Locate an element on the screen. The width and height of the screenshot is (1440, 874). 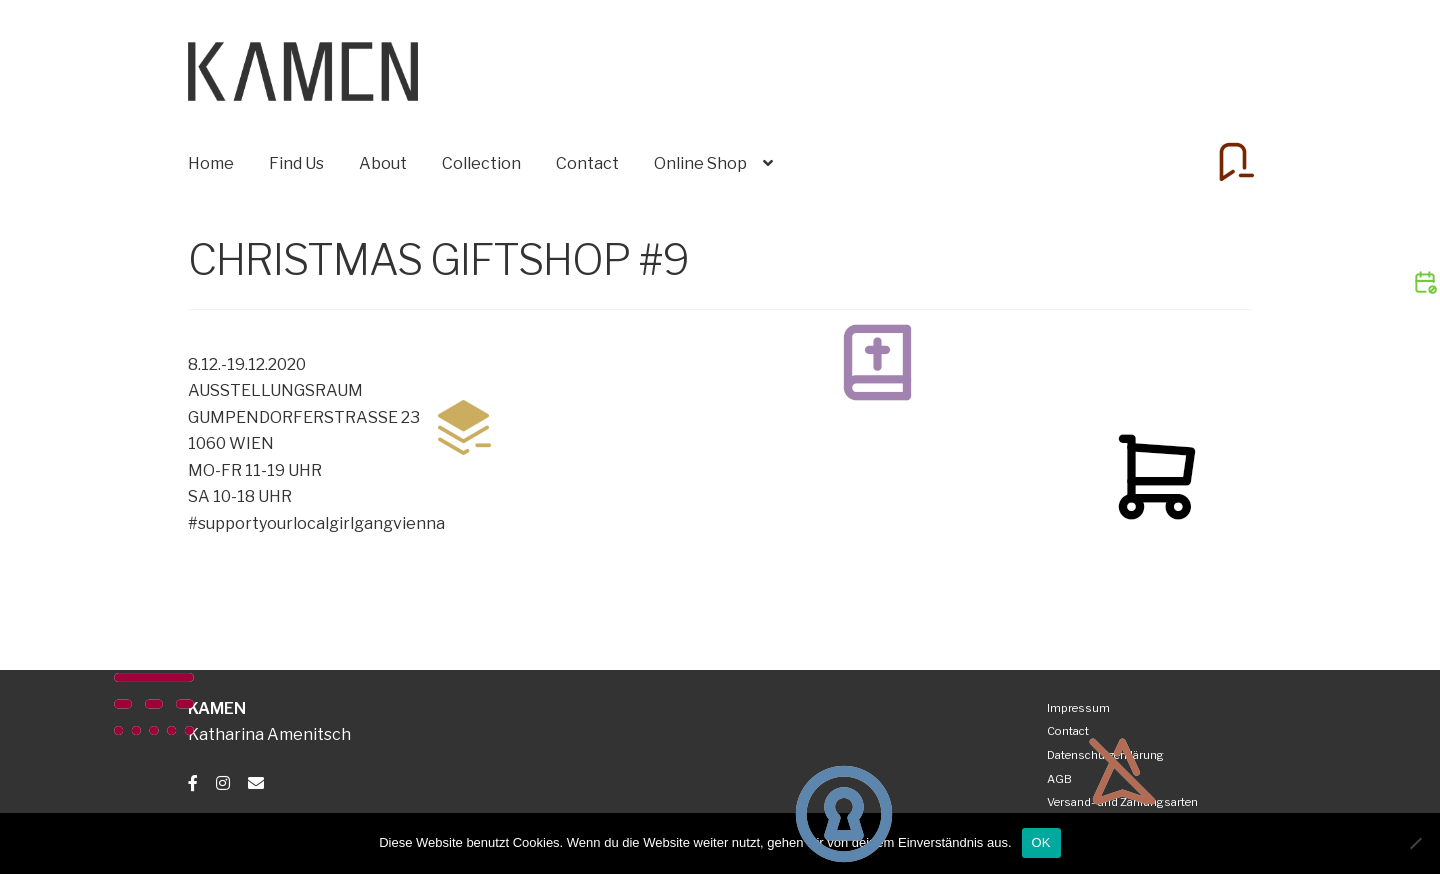
access secure or locked content is located at coordinates (844, 814).